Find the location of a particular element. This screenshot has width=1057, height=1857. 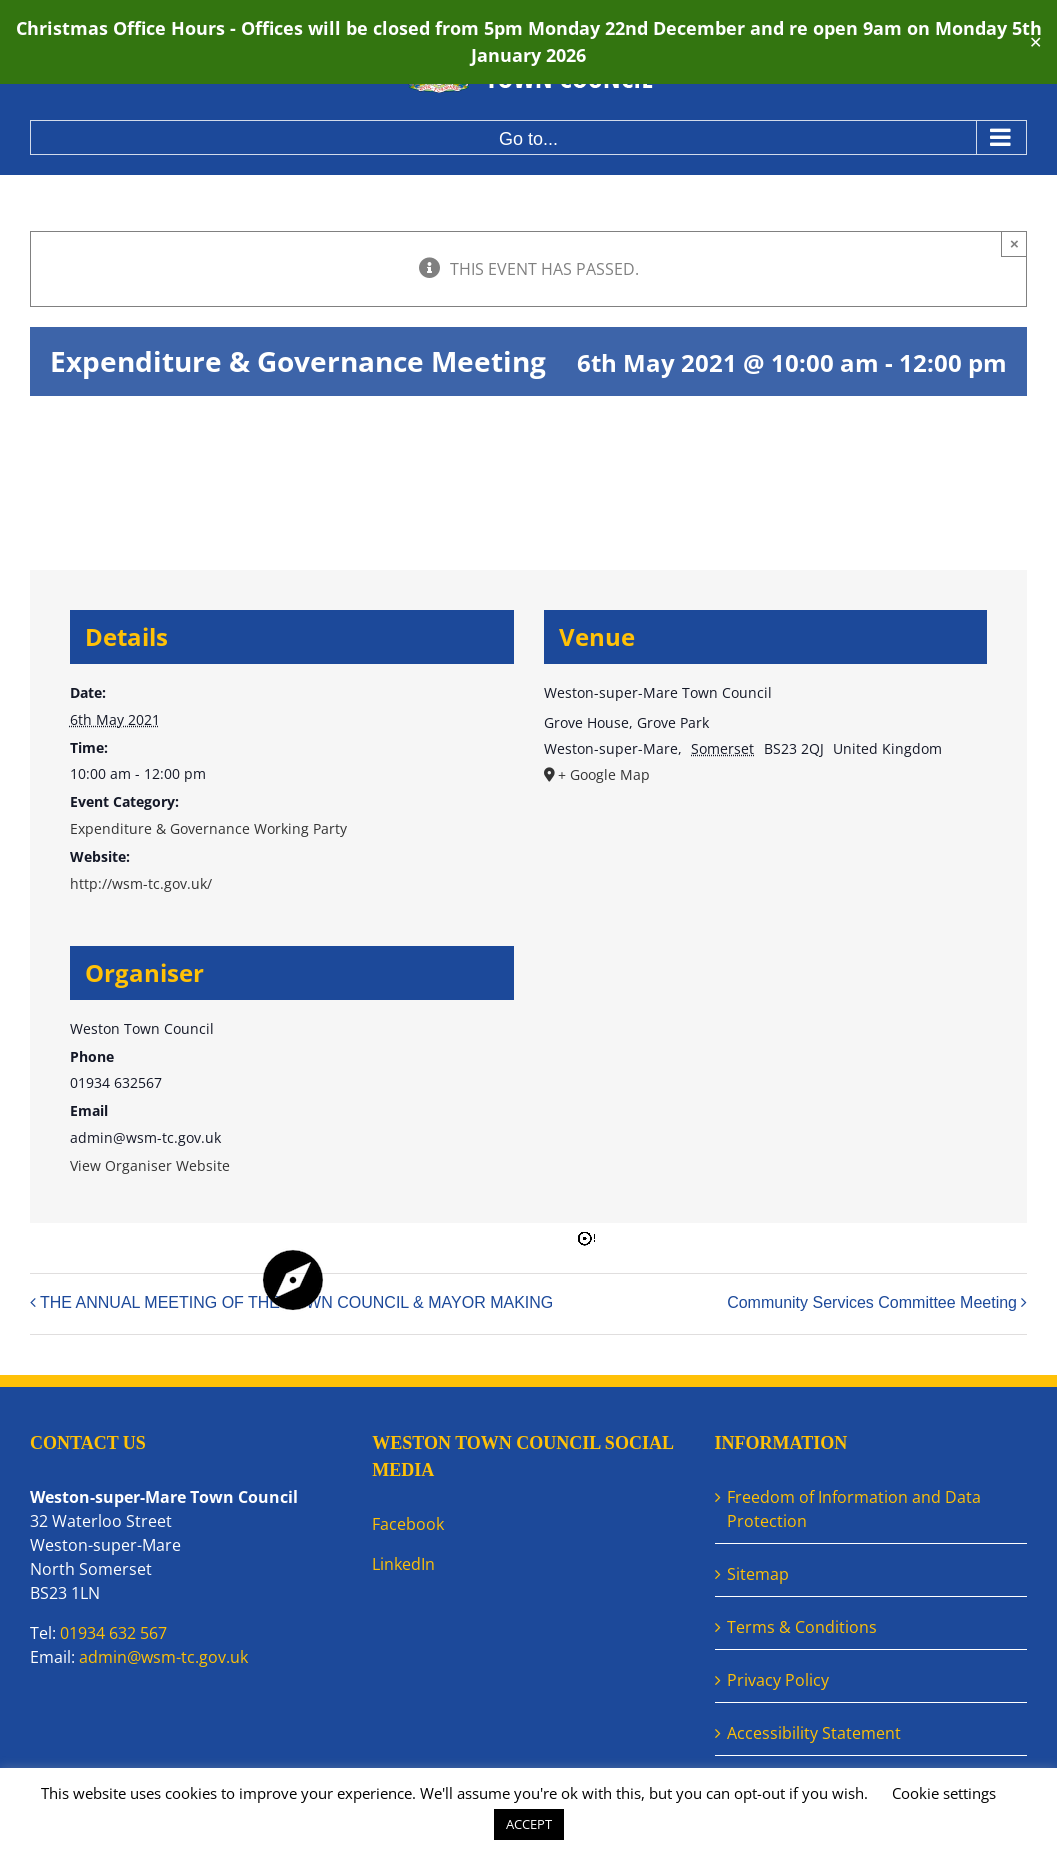

explore nearby places or content is located at coordinates (293, 1280).